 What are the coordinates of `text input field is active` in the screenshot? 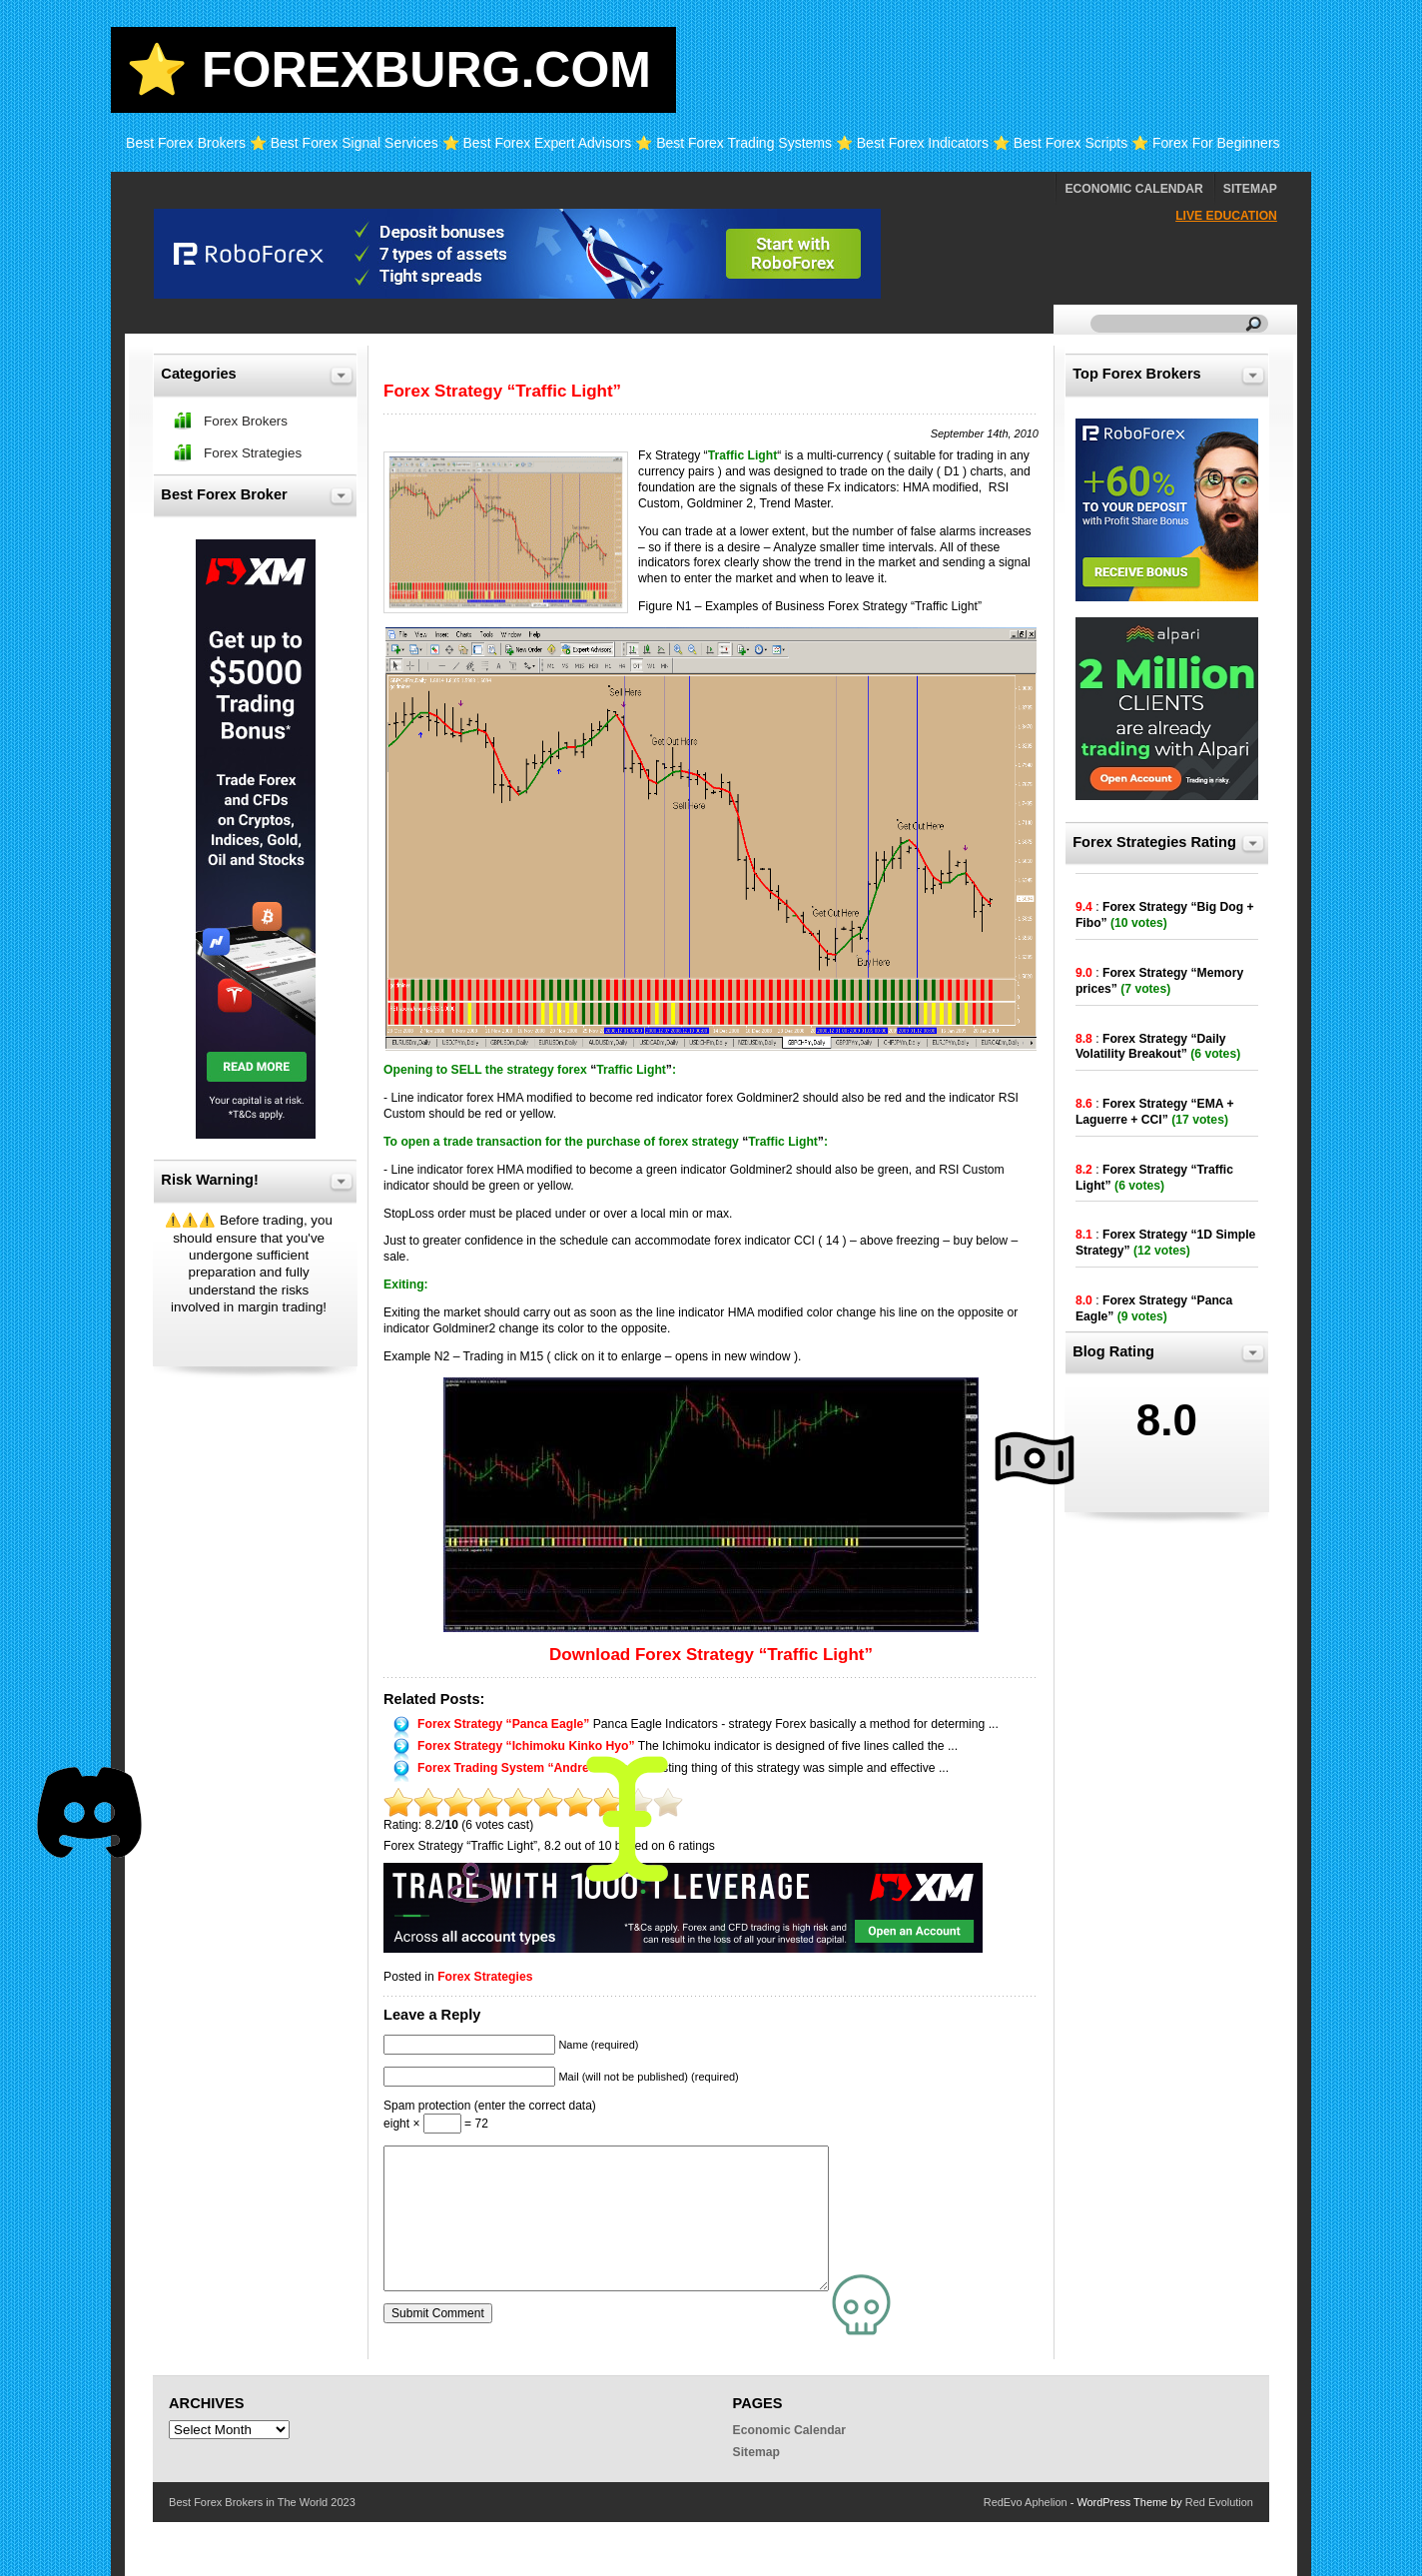 It's located at (627, 1819).